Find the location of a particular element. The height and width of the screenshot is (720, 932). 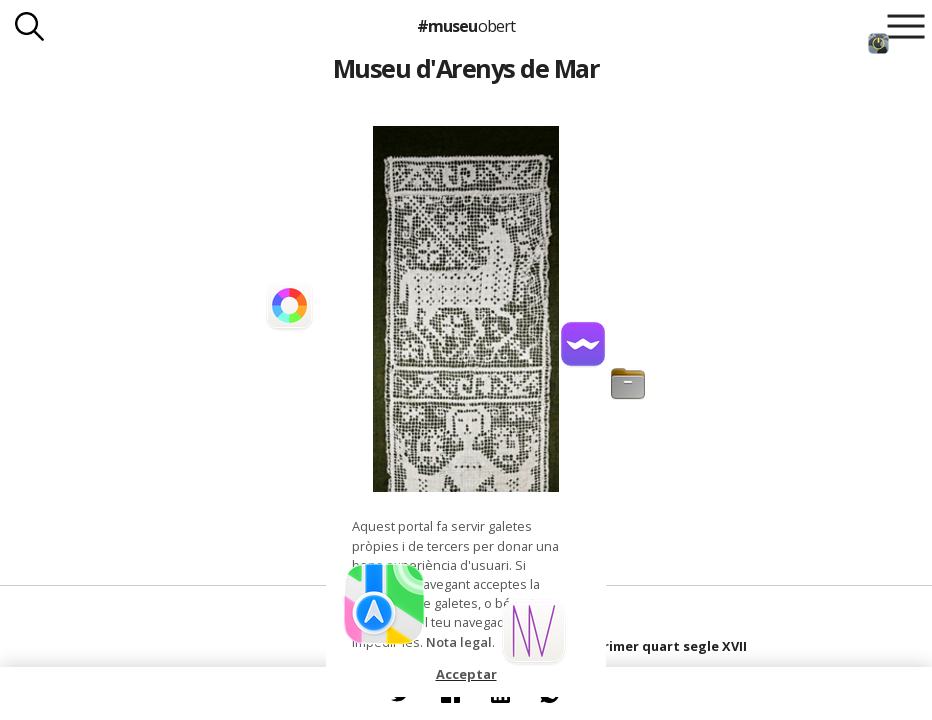

open file manager application is located at coordinates (628, 383).